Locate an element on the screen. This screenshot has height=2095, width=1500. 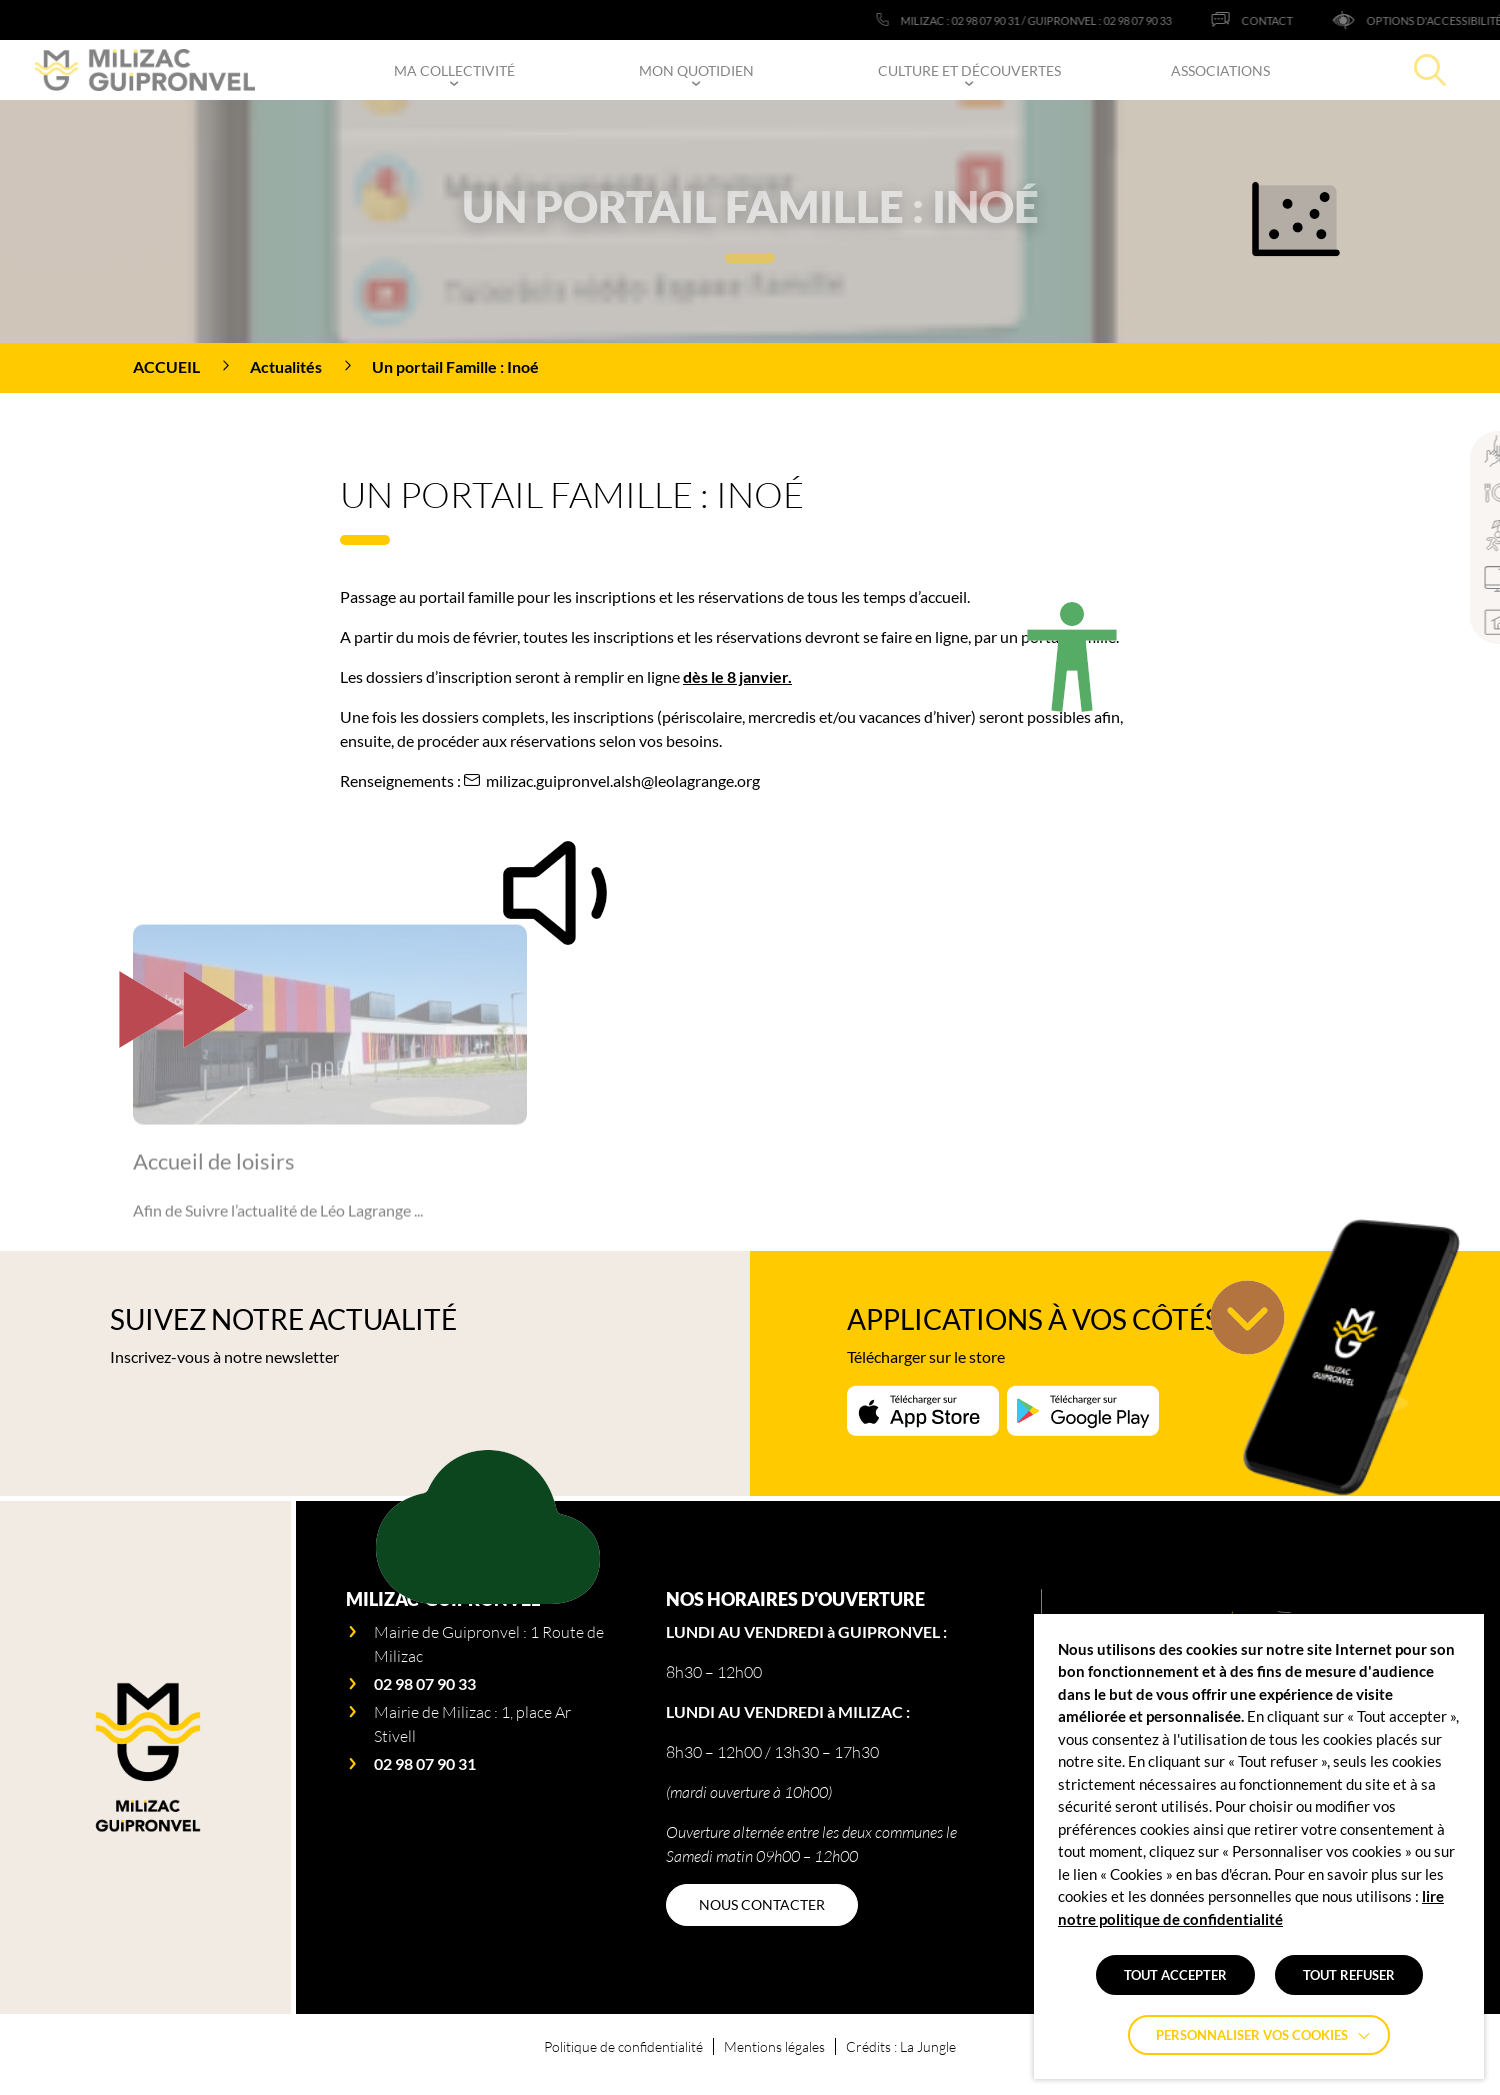
accessibility settings is located at coordinates (1072, 657).